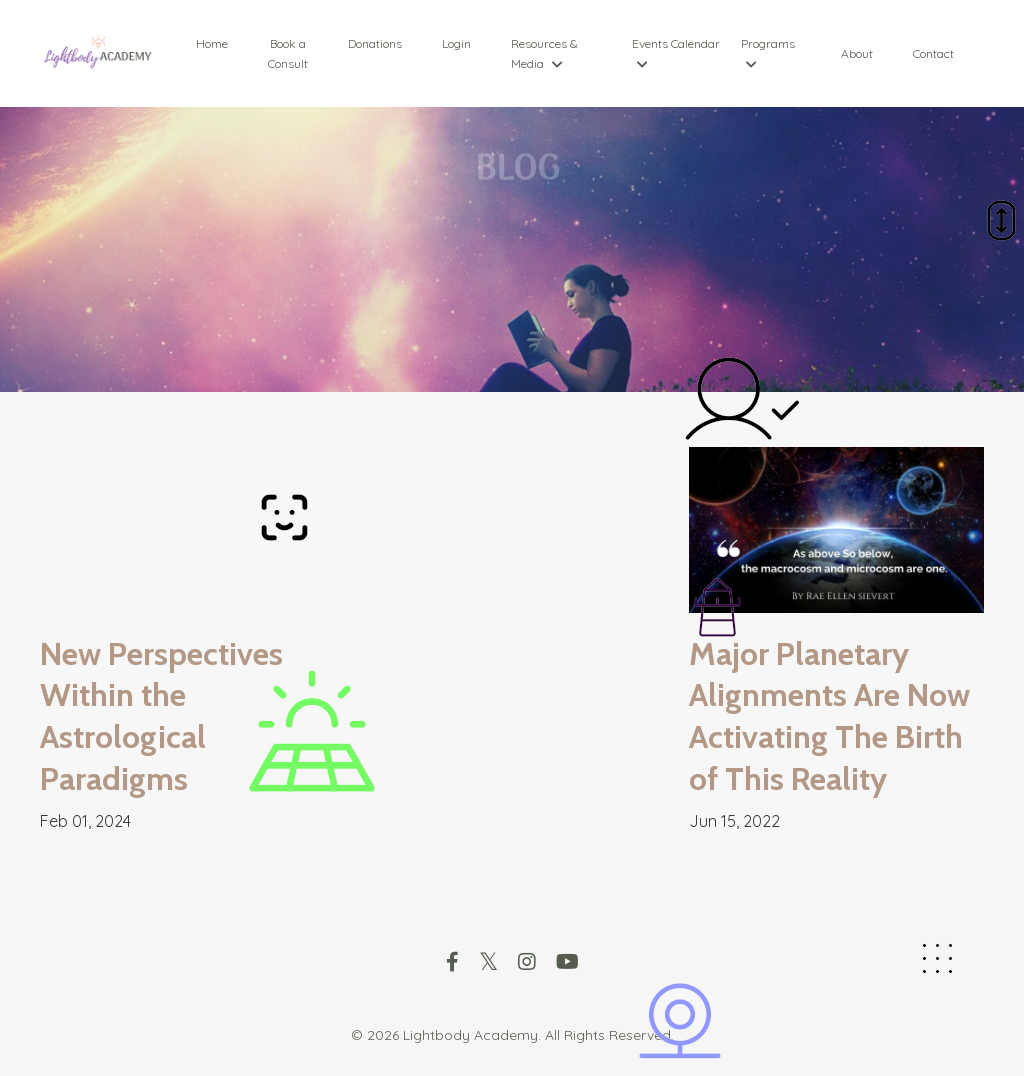 The width and height of the screenshot is (1024, 1076). I want to click on view solar energy status, so click(312, 738).